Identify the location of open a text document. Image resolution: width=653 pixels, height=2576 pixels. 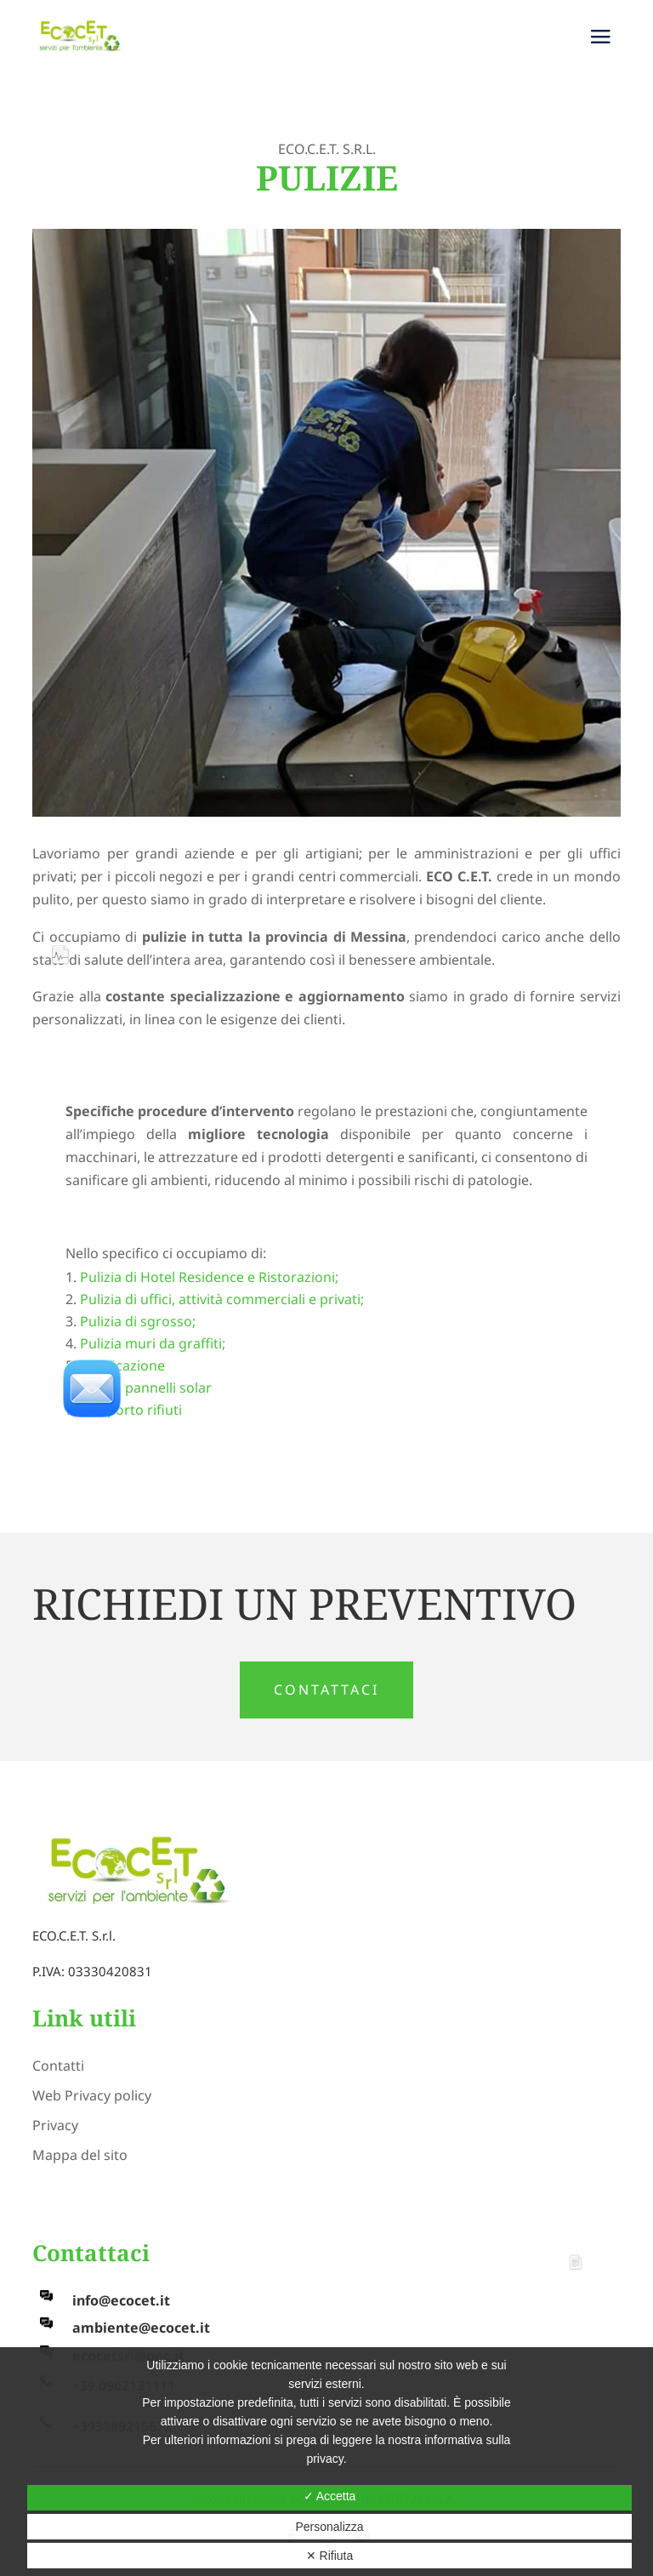
(576, 2262).